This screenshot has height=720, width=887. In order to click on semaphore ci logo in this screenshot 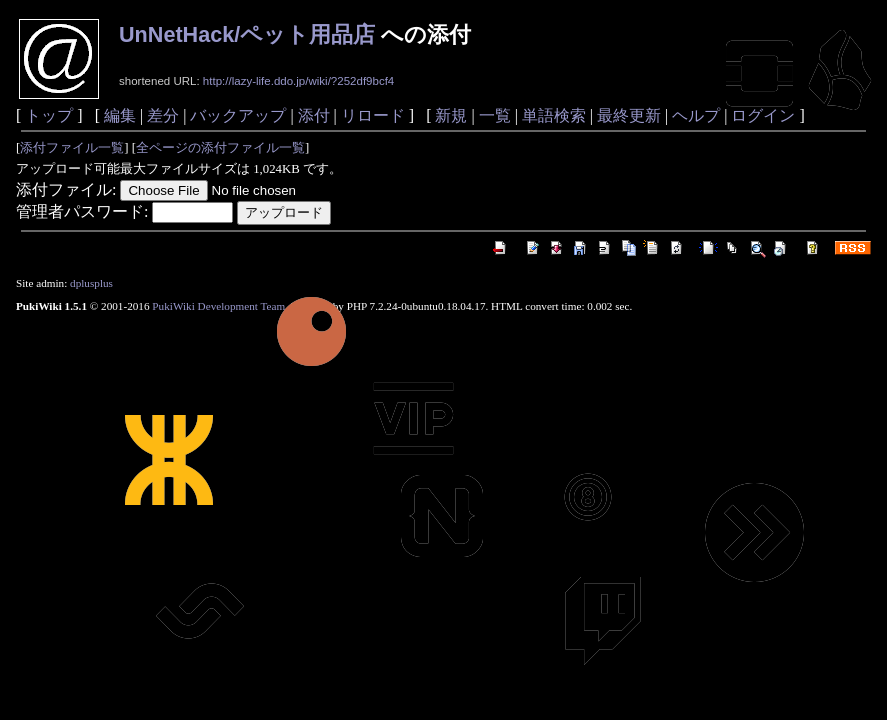, I will do `click(200, 611)`.